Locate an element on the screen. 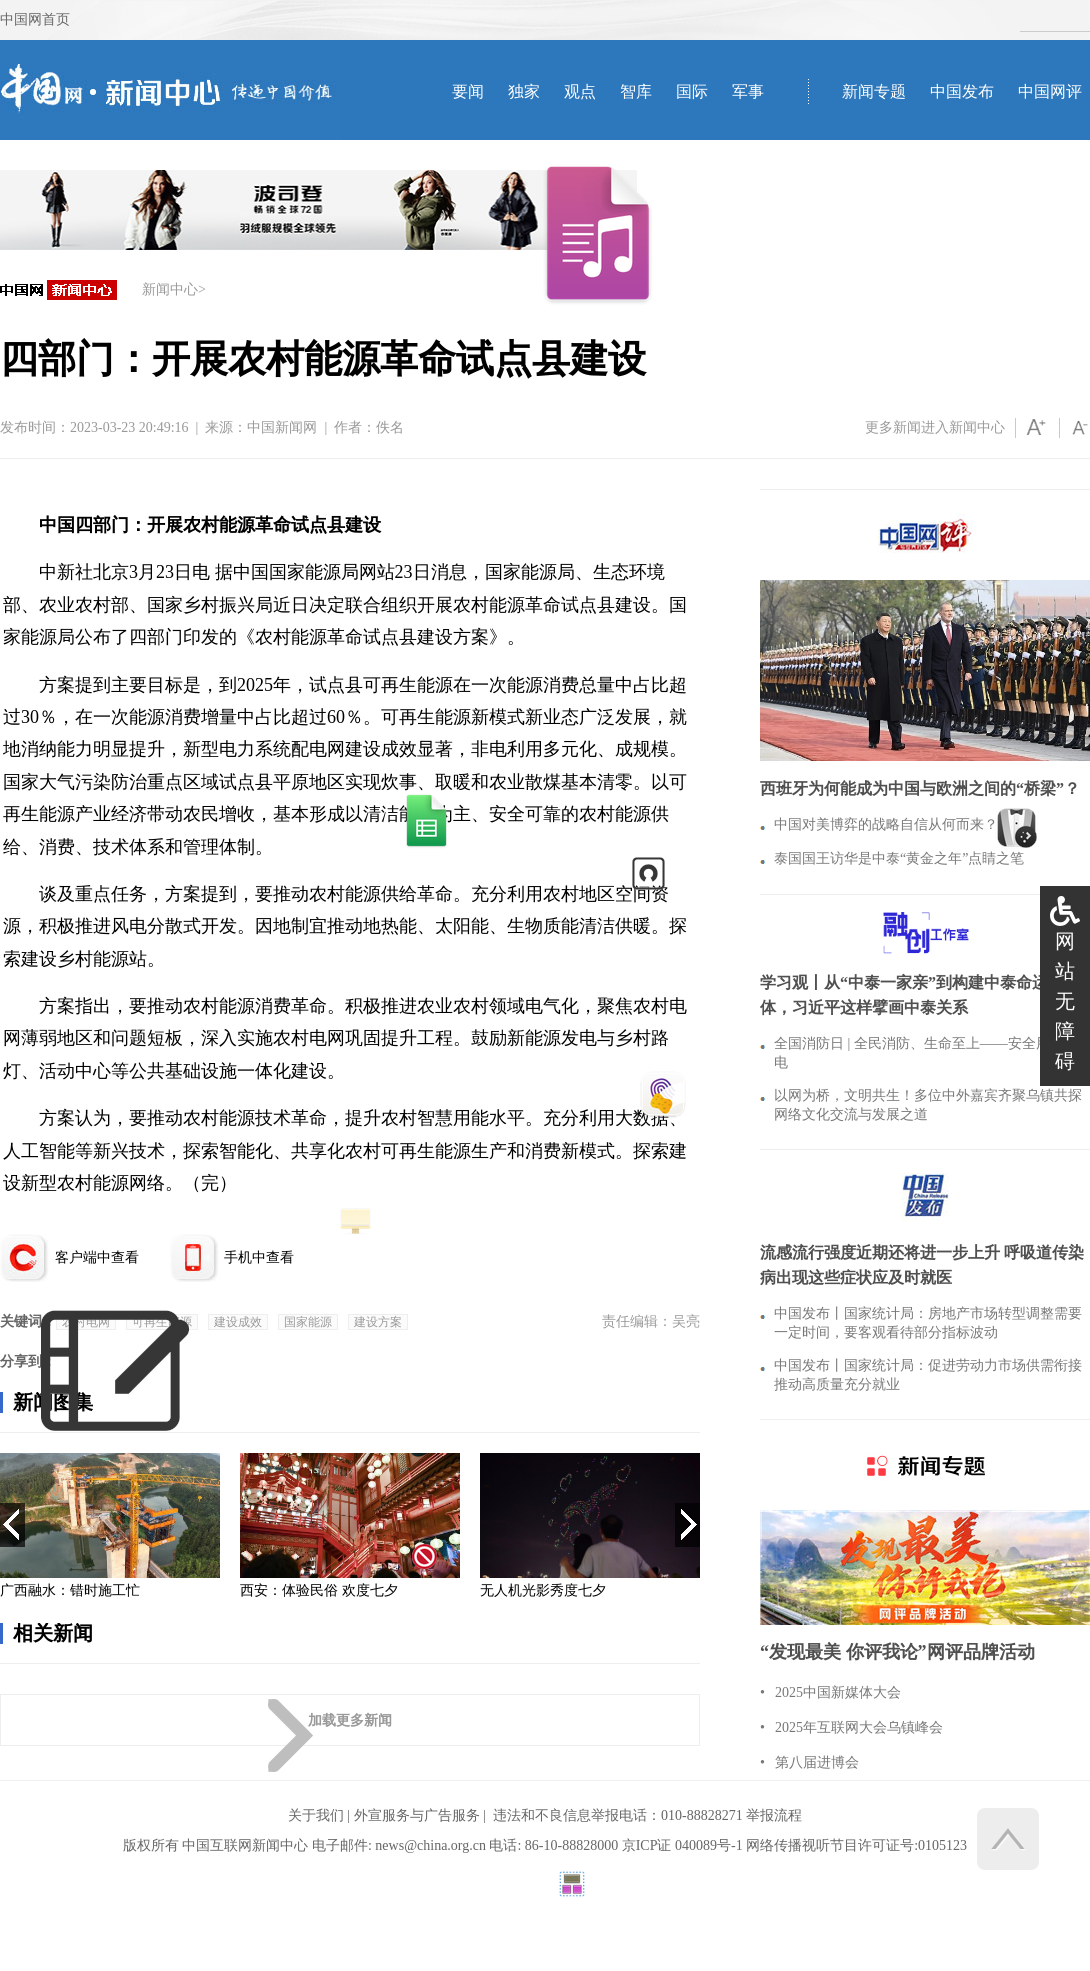  customize plasma desktop theme settings is located at coordinates (1016, 827).